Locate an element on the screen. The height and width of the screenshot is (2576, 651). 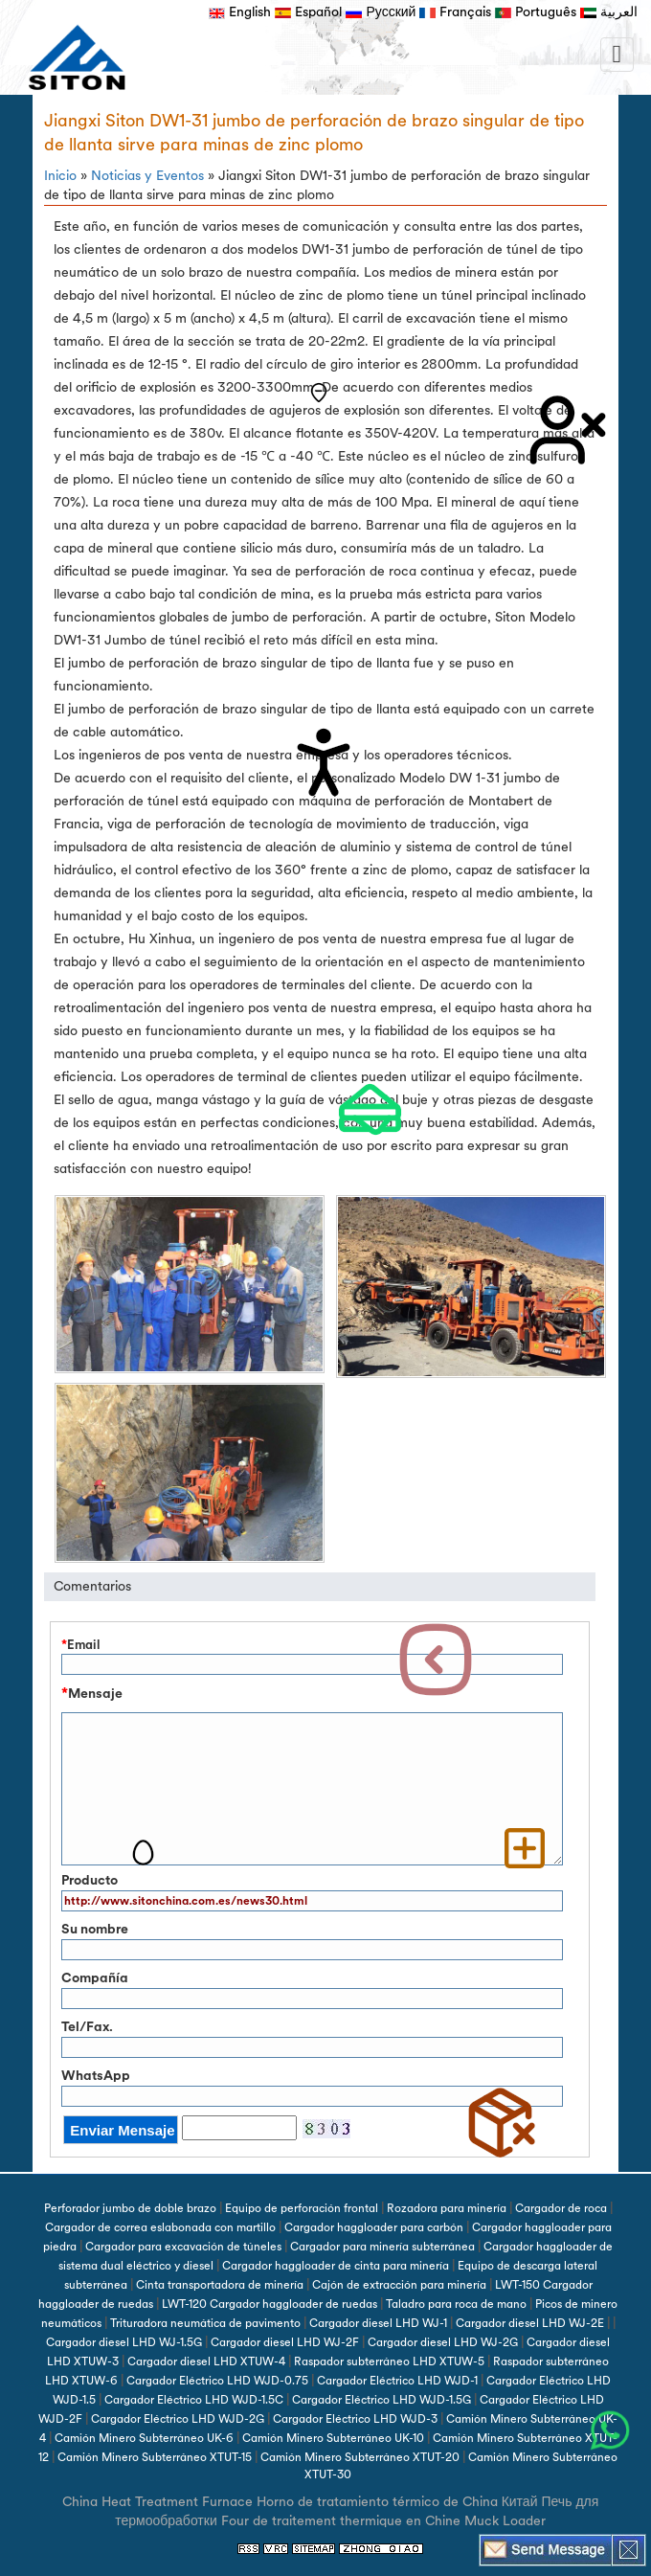
go back to the previous screen is located at coordinates (436, 1660).